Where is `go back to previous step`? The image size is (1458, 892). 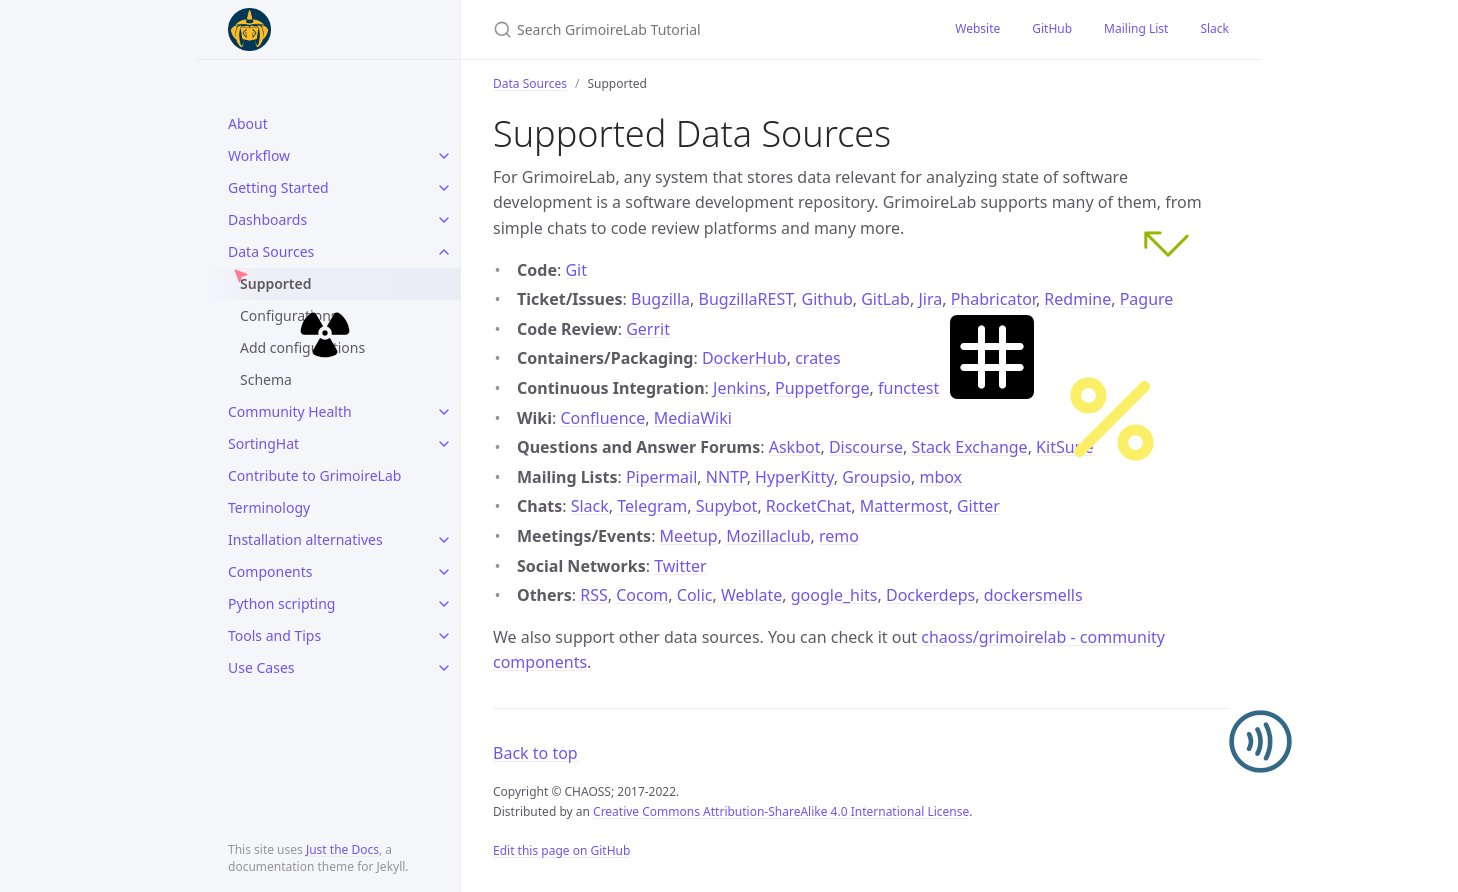 go back to previous step is located at coordinates (1166, 242).